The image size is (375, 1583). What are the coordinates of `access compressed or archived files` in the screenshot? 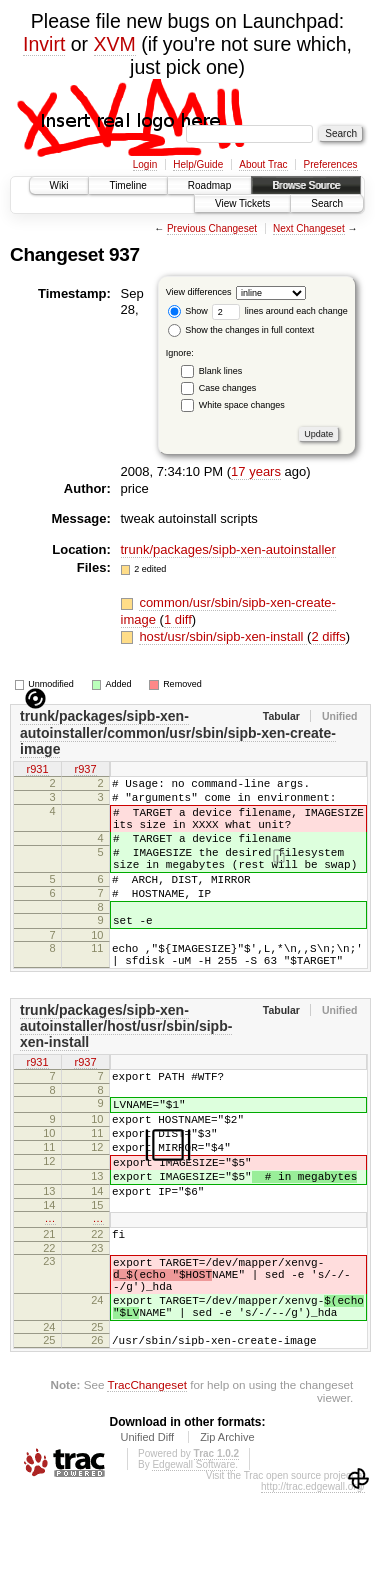 It's located at (279, 856).